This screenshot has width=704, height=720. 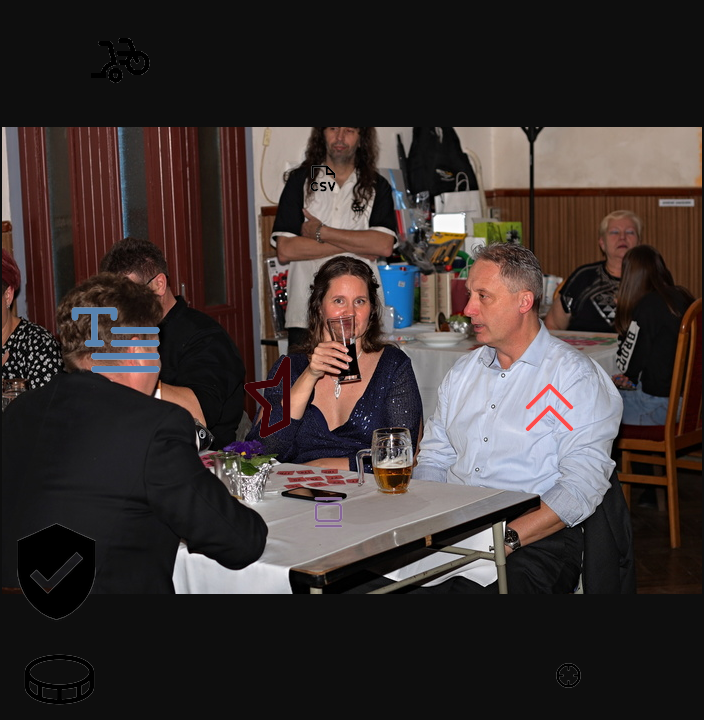 What do you see at coordinates (114, 340) in the screenshot?
I see `read articles from the new york times` at bounding box center [114, 340].